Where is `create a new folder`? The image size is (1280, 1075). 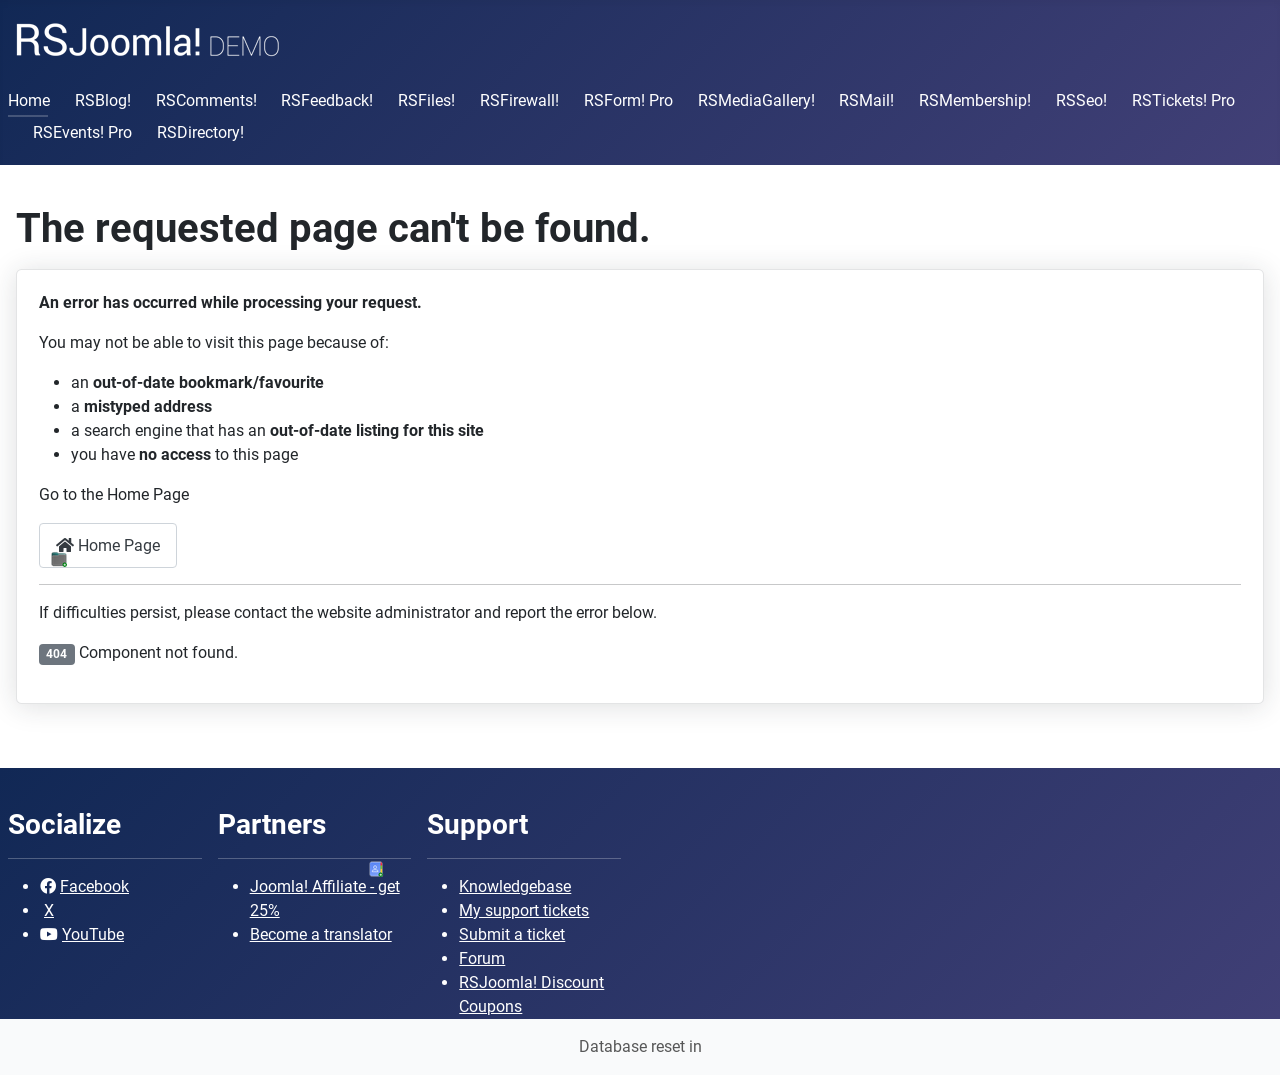 create a new folder is located at coordinates (59, 559).